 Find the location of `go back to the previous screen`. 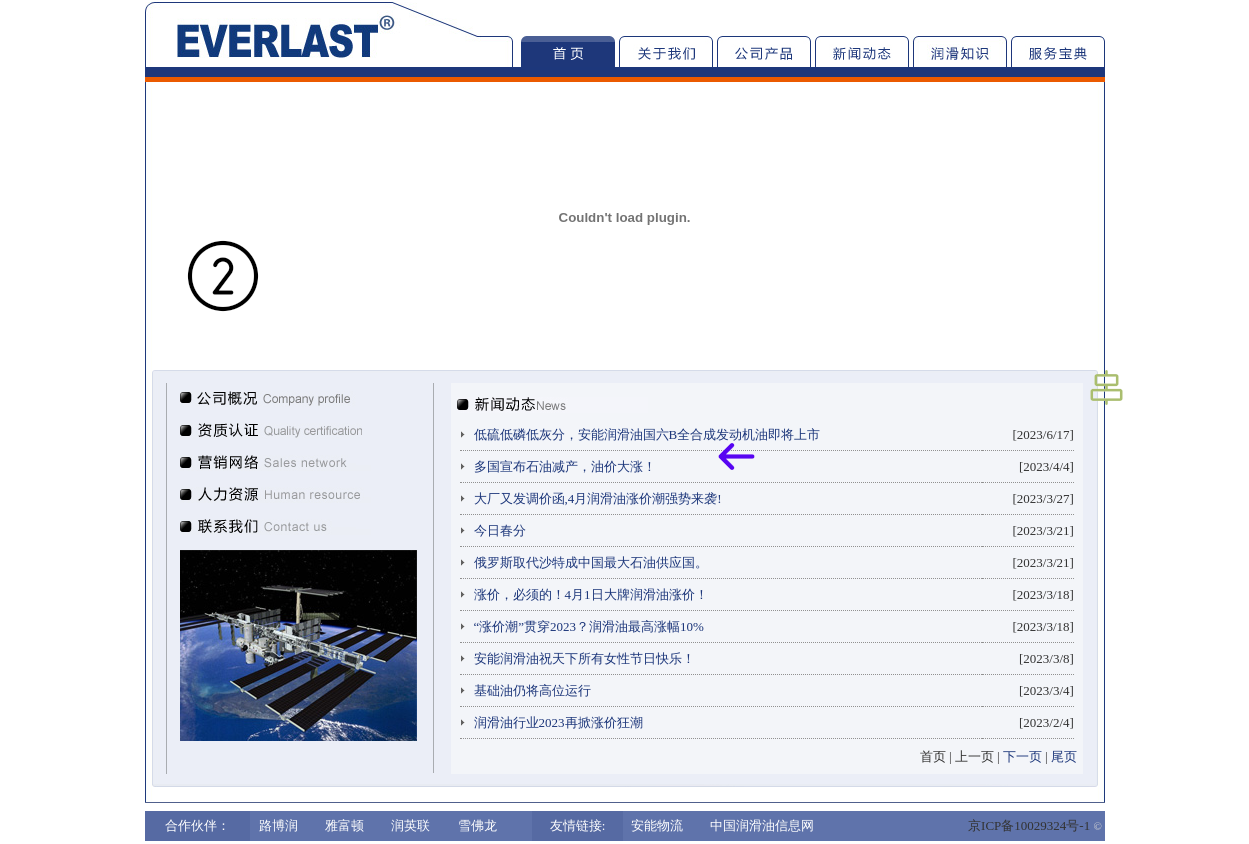

go back to the previous screen is located at coordinates (736, 456).